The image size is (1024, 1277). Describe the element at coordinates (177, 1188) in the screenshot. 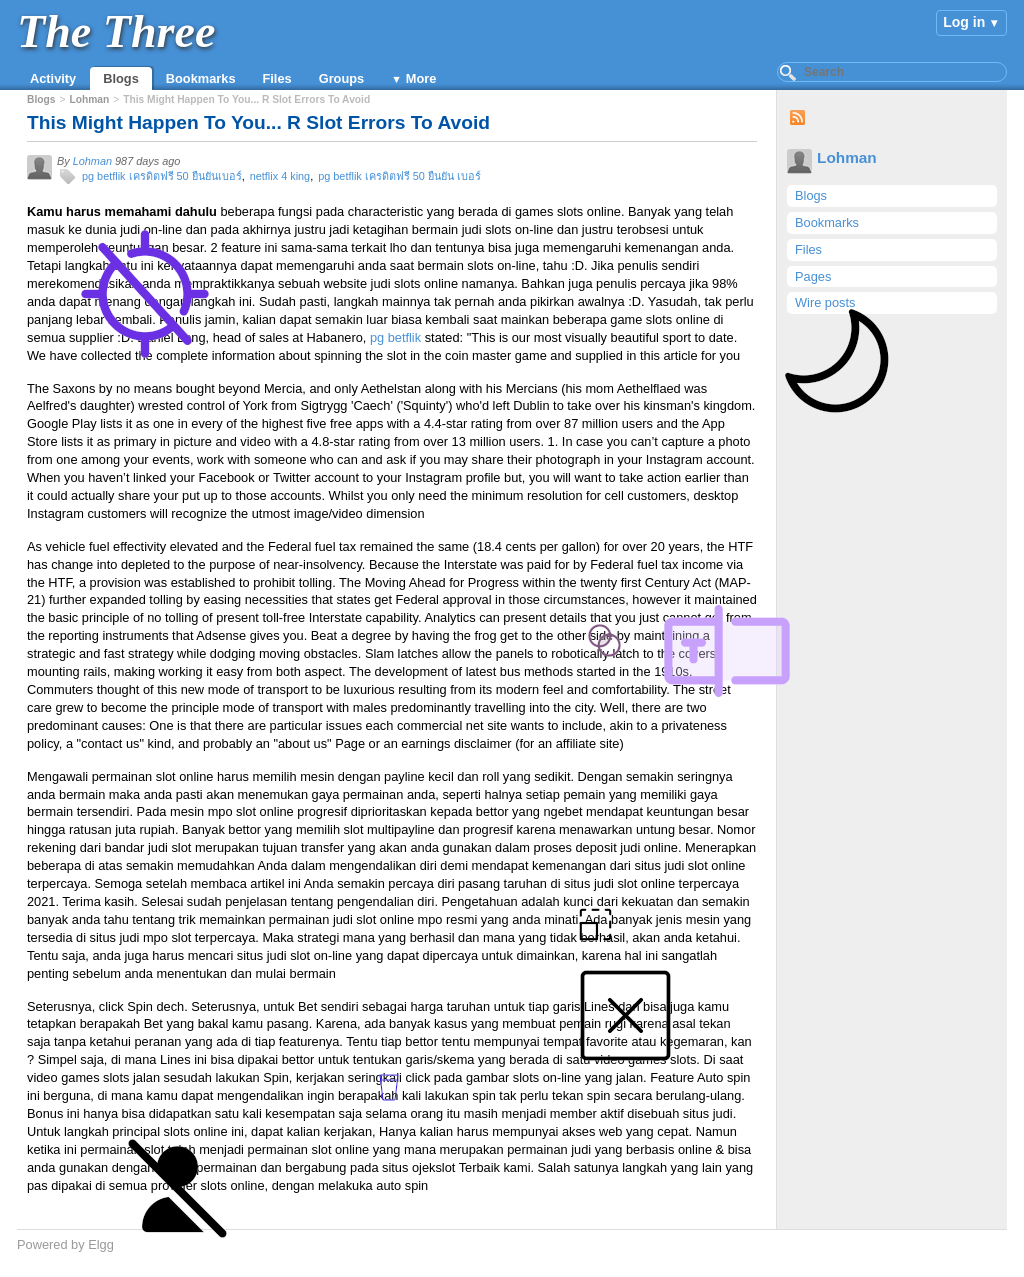

I see `block or remove a user` at that location.